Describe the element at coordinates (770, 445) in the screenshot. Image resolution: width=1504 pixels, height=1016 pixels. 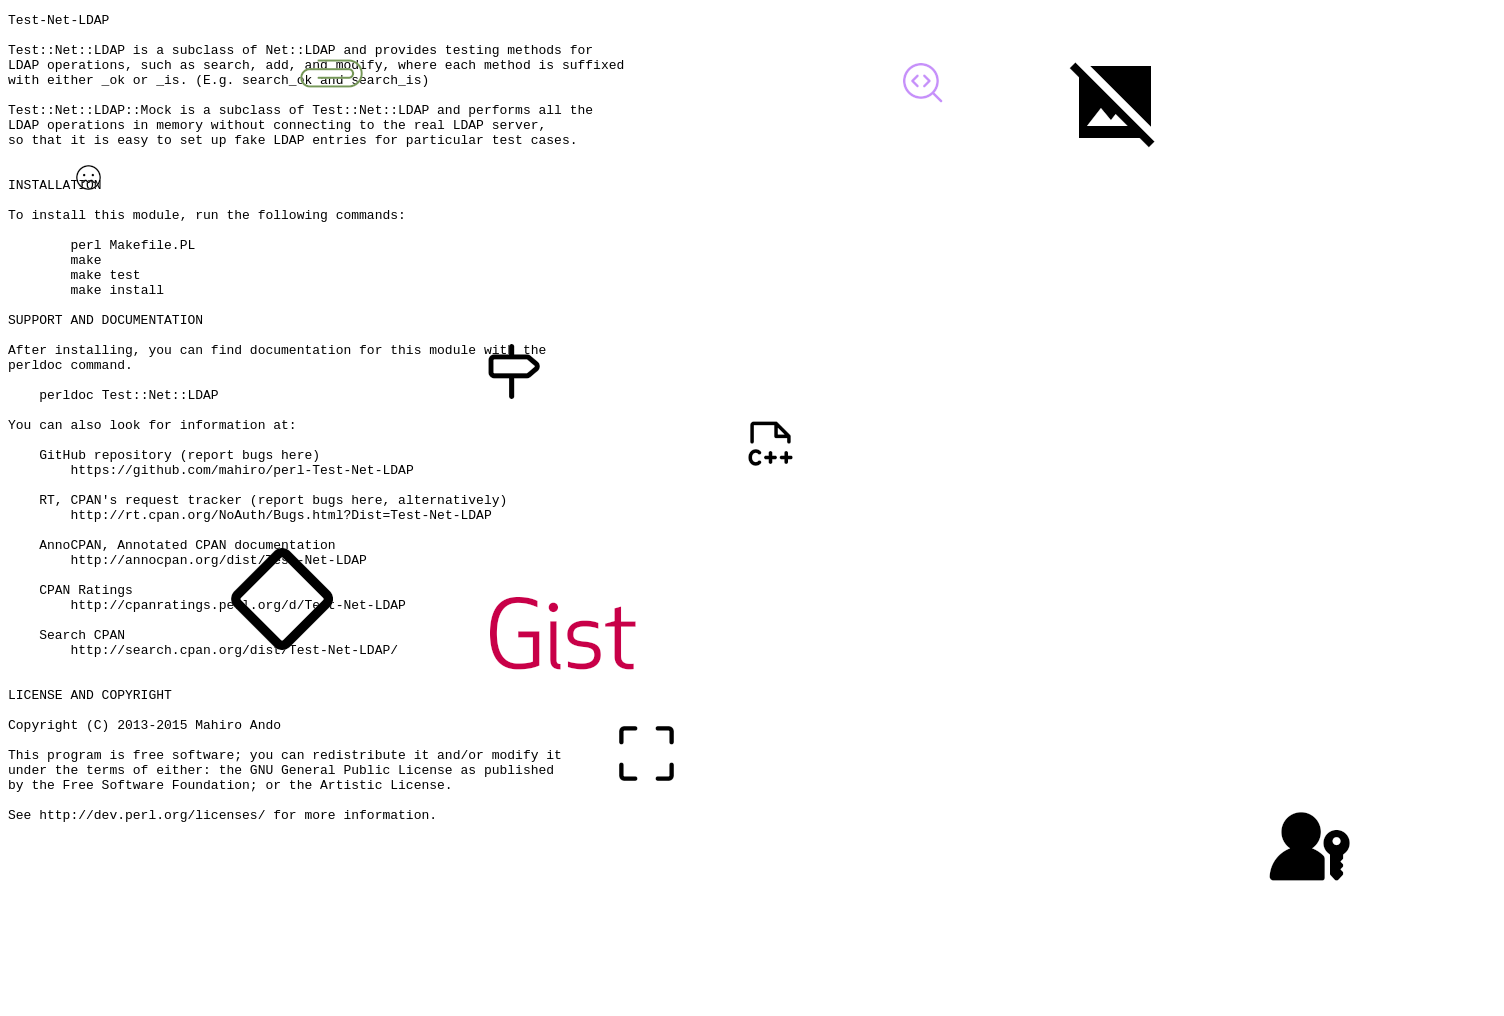
I see `open a C++ source code file` at that location.